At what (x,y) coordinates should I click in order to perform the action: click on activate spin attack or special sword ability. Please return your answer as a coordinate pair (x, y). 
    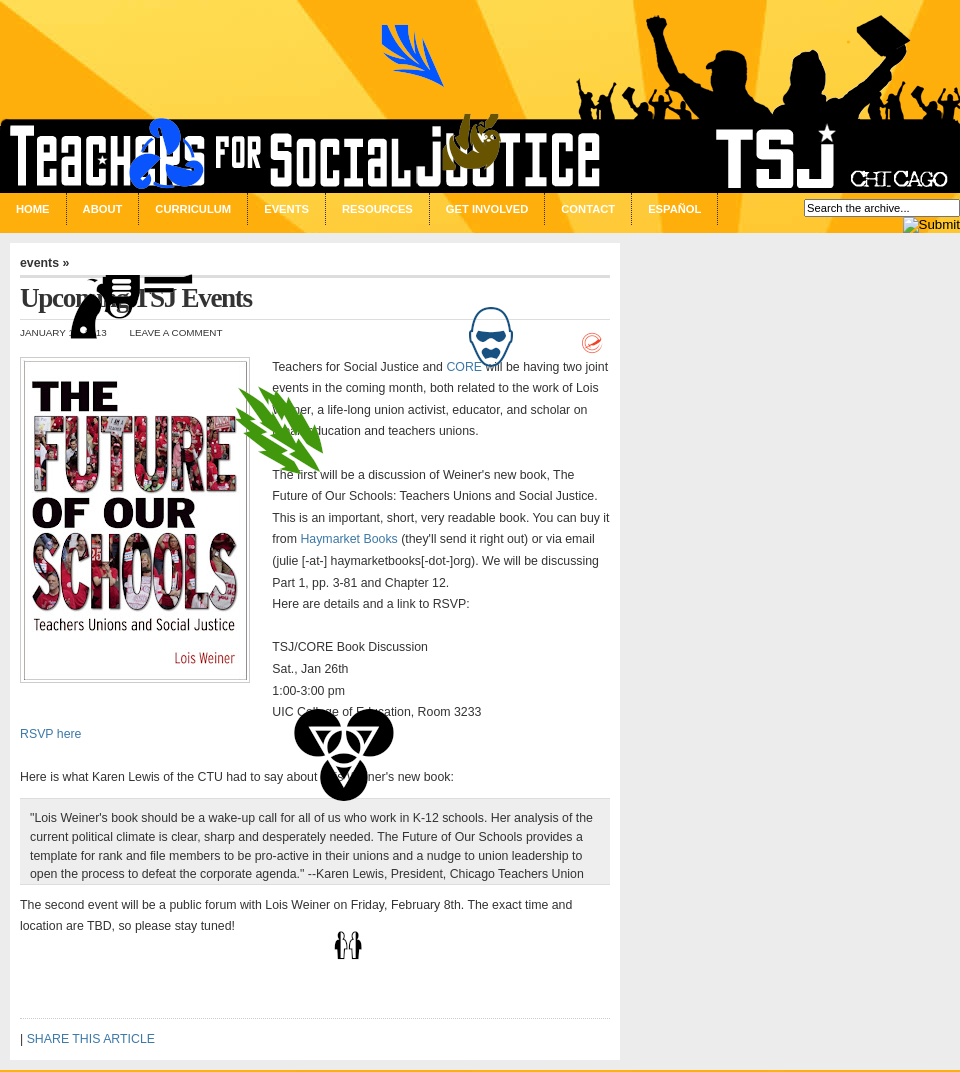
    Looking at the image, I should click on (592, 343).